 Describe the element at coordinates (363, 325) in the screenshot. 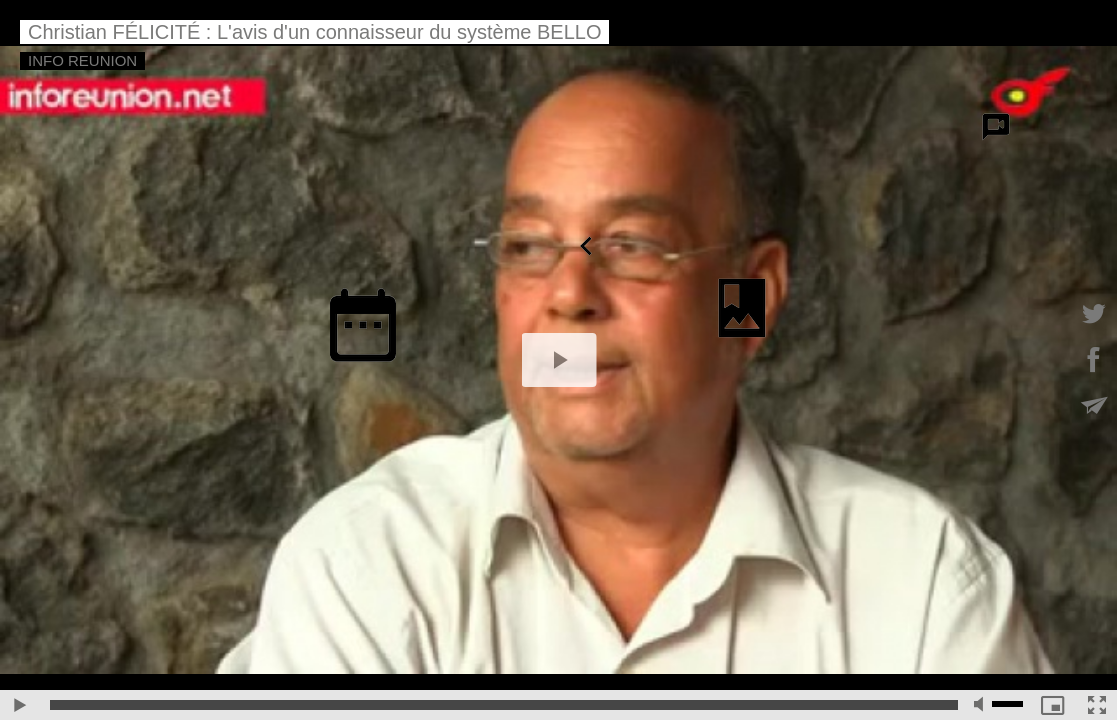

I see `select a date range` at that location.